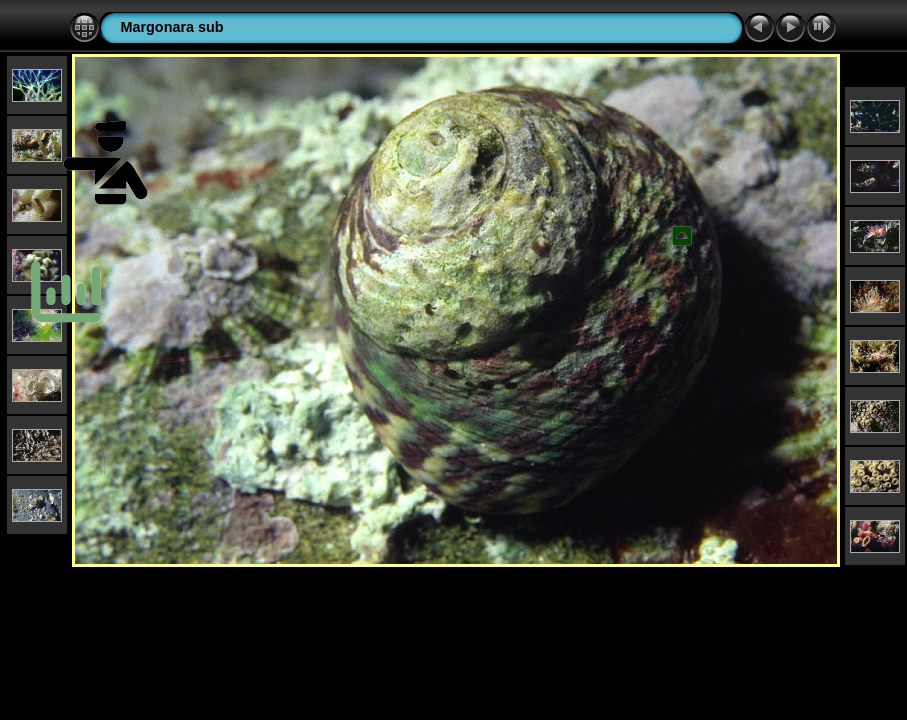 The image size is (907, 720). I want to click on view analytics or statistics, so click(66, 292).